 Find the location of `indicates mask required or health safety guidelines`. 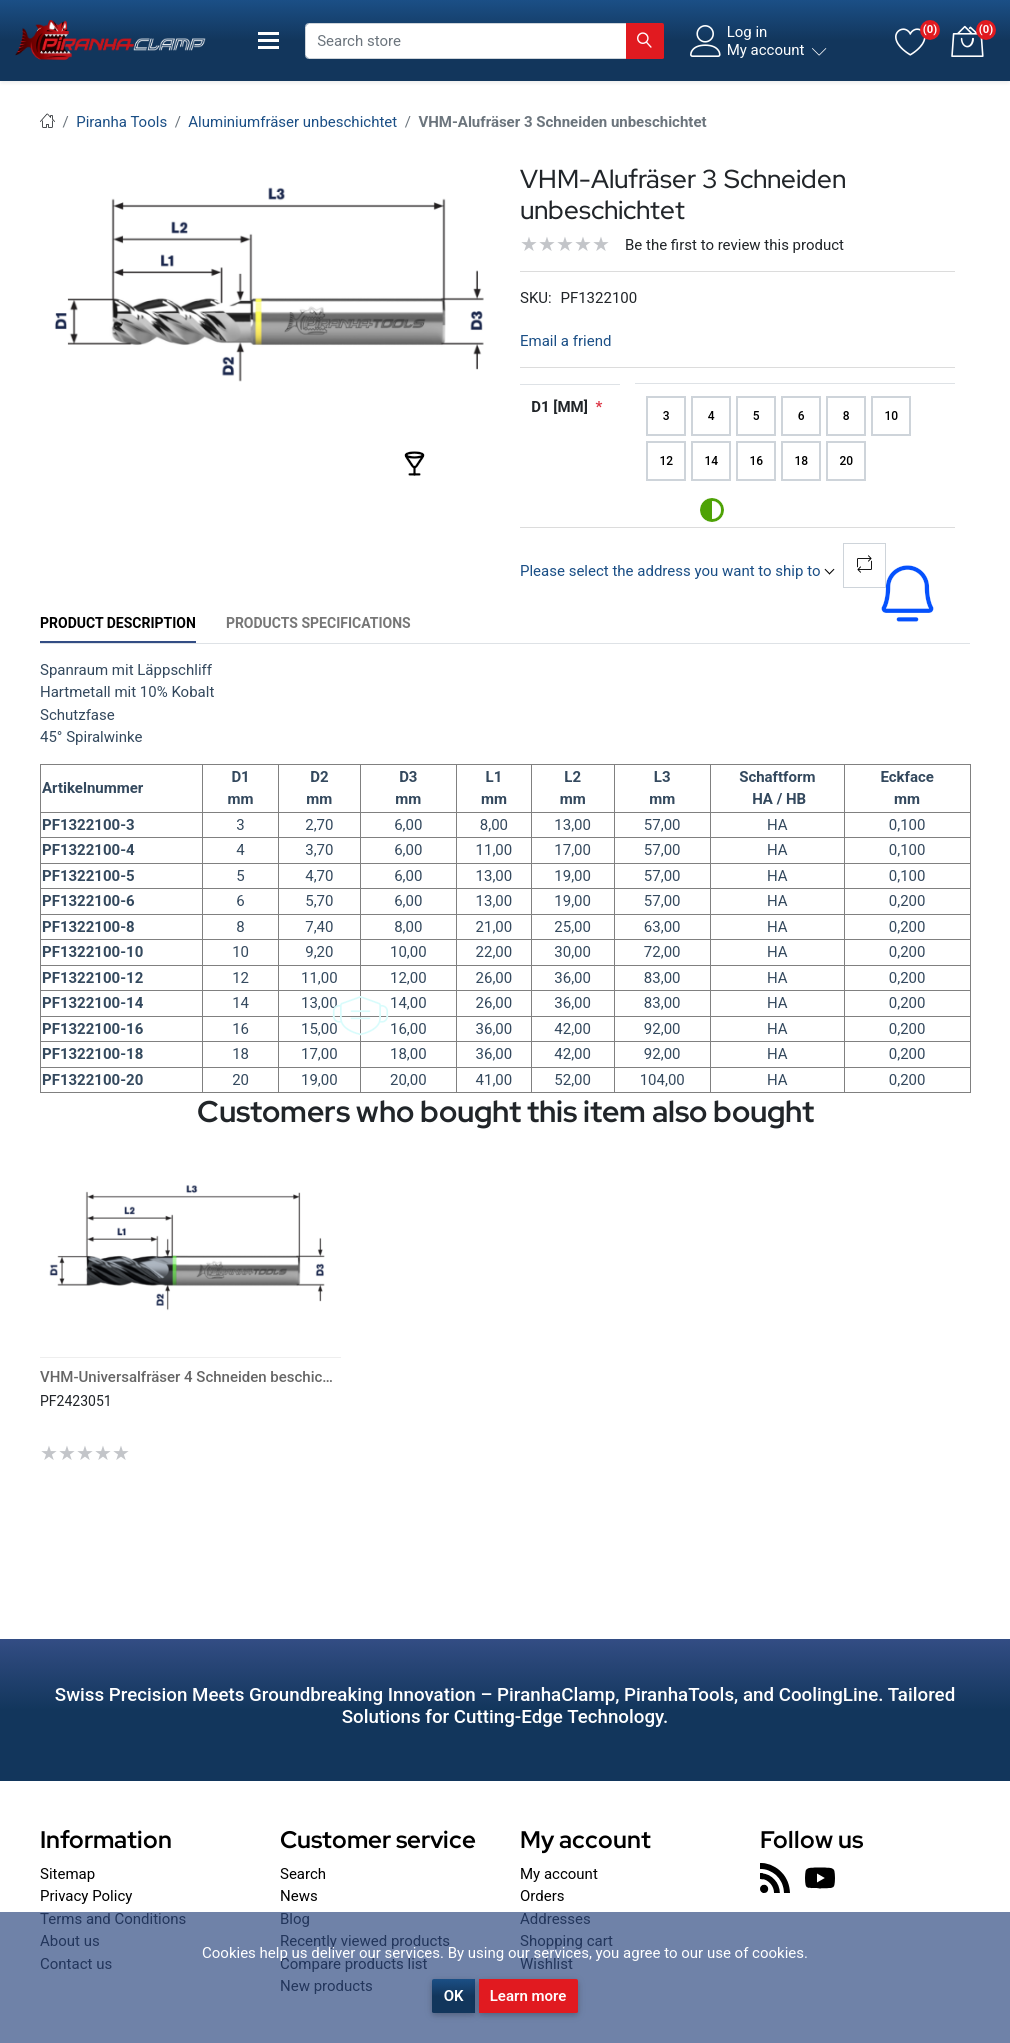

indicates mask required or health safety guidelines is located at coordinates (360, 1016).